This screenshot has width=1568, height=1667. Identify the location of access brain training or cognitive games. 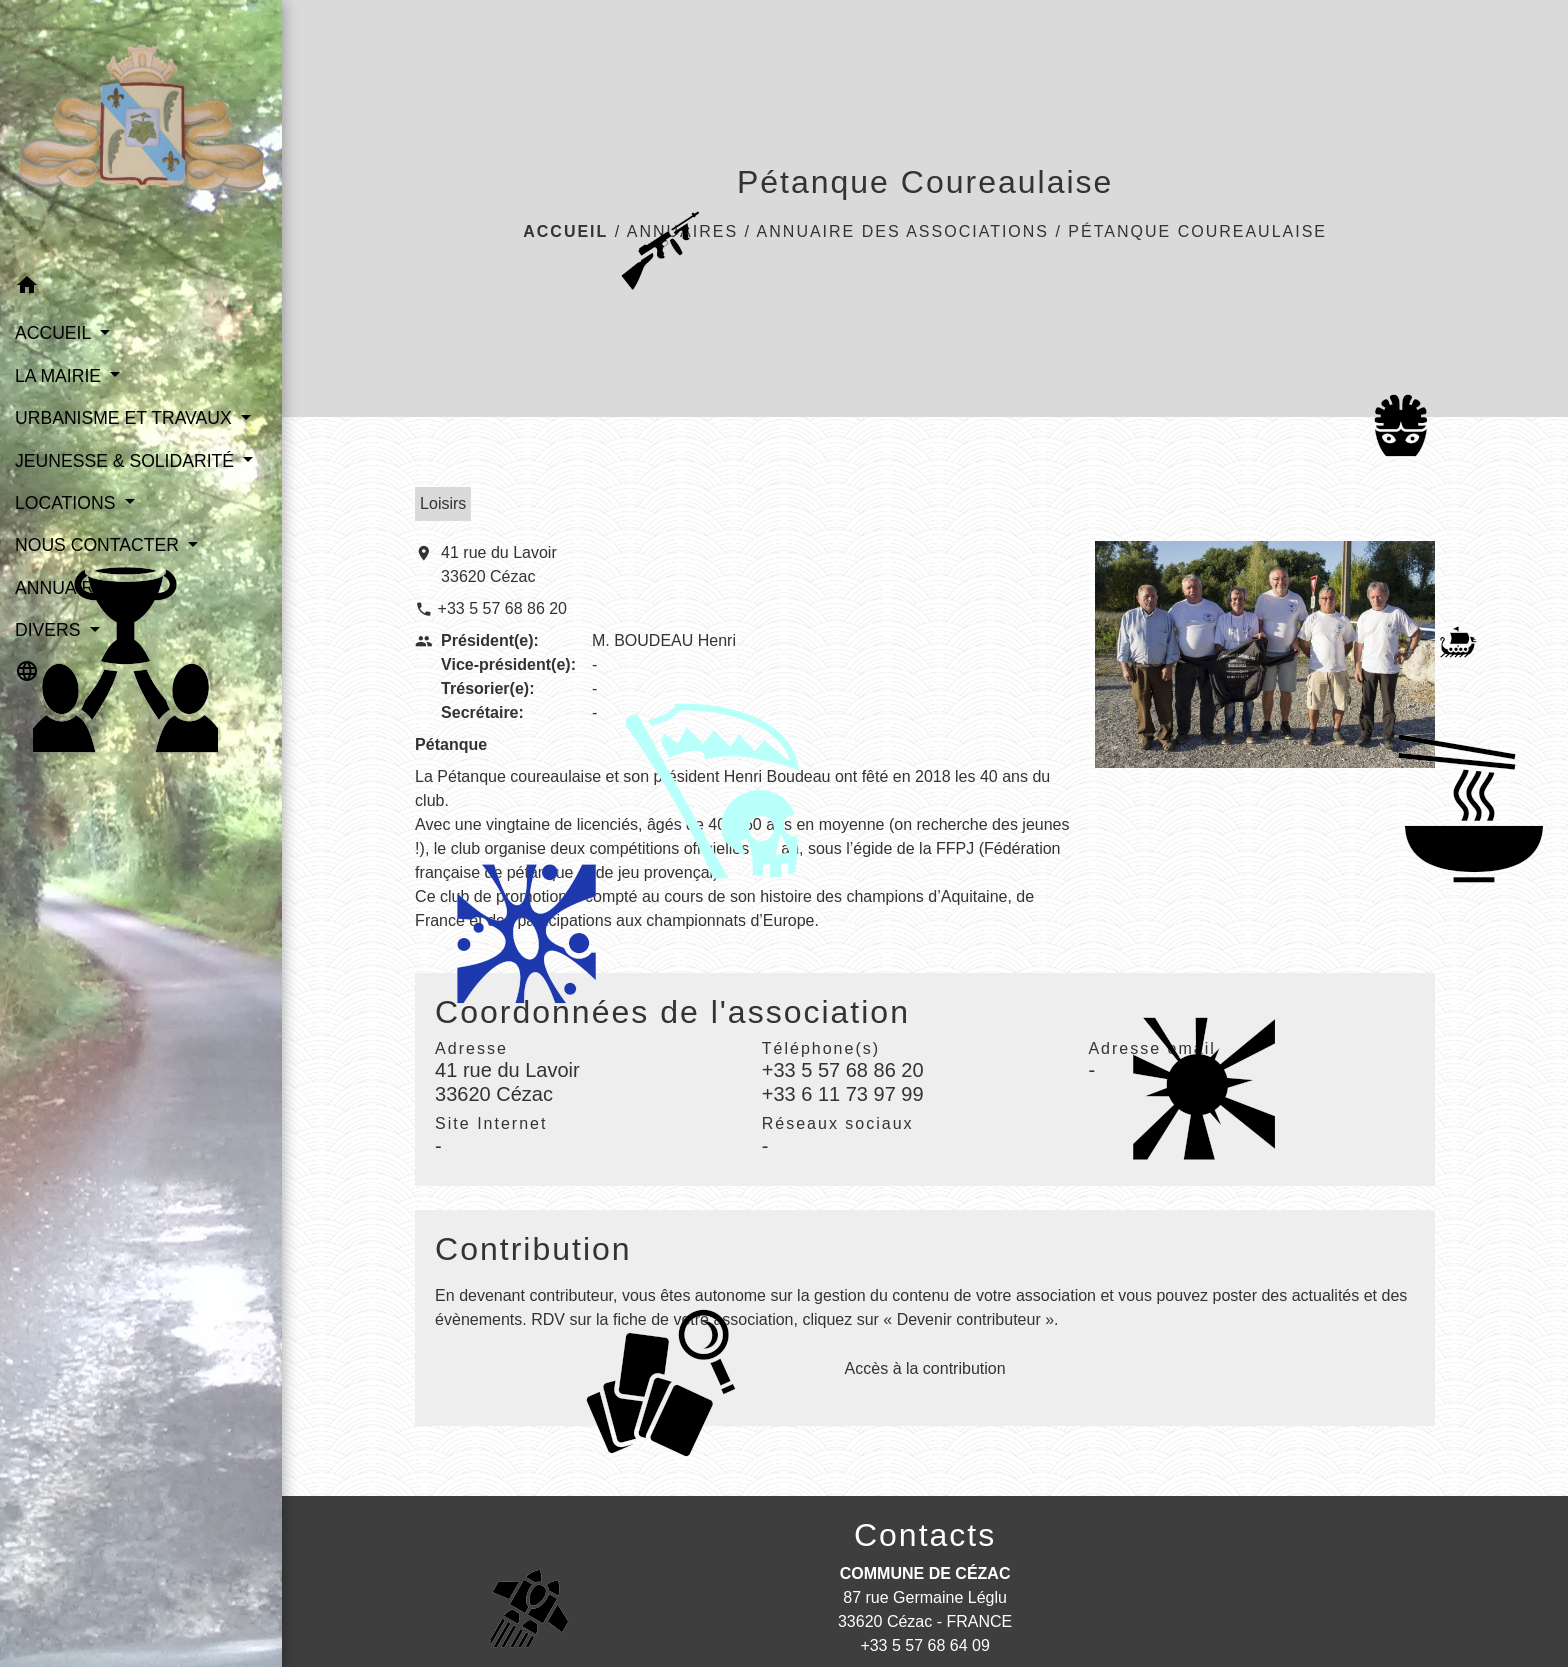
(1399, 425).